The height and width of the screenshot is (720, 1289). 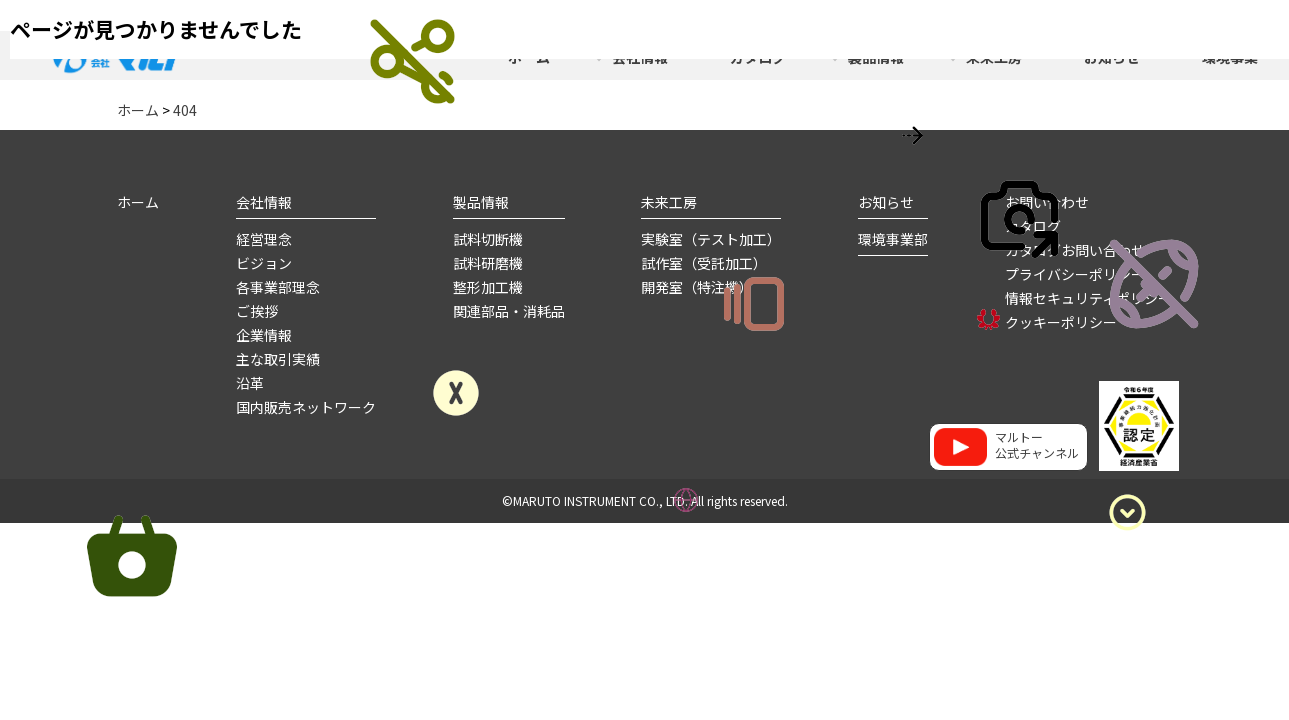 I want to click on share a photo or image, so click(x=1019, y=215).